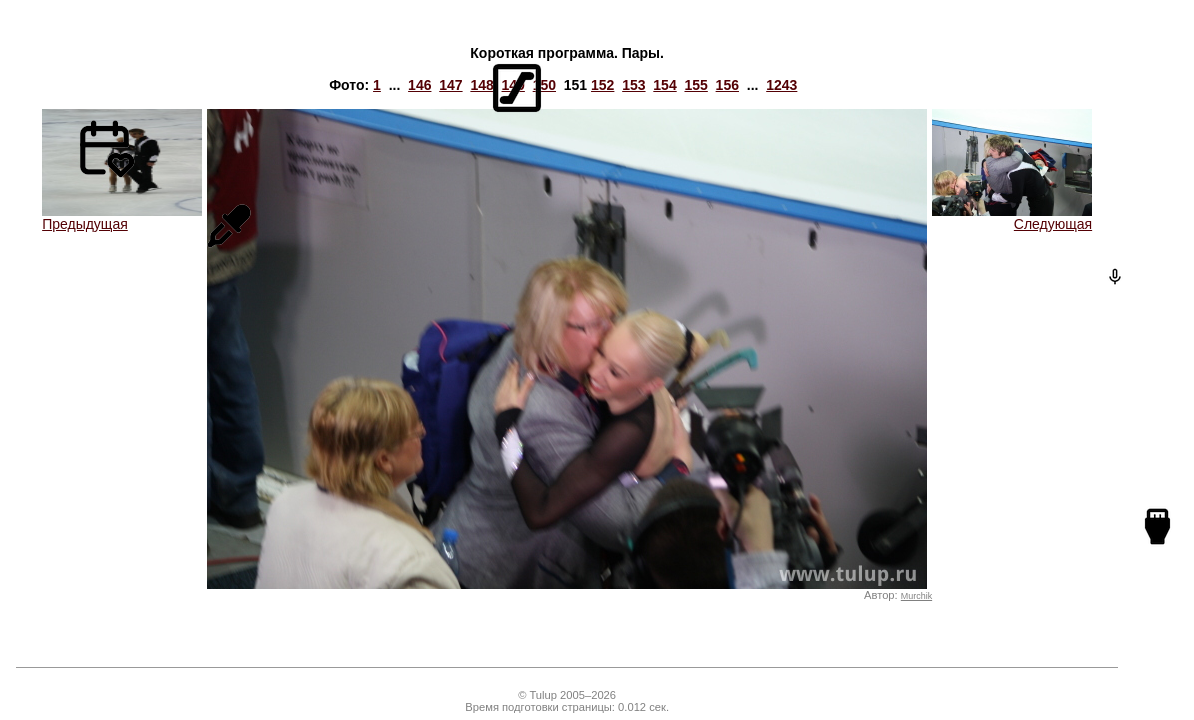 The height and width of the screenshot is (720, 1194). What do you see at coordinates (1157, 526) in the screenshot?
I see `configure HDMI input settings` at bounding box center [1157, 526].